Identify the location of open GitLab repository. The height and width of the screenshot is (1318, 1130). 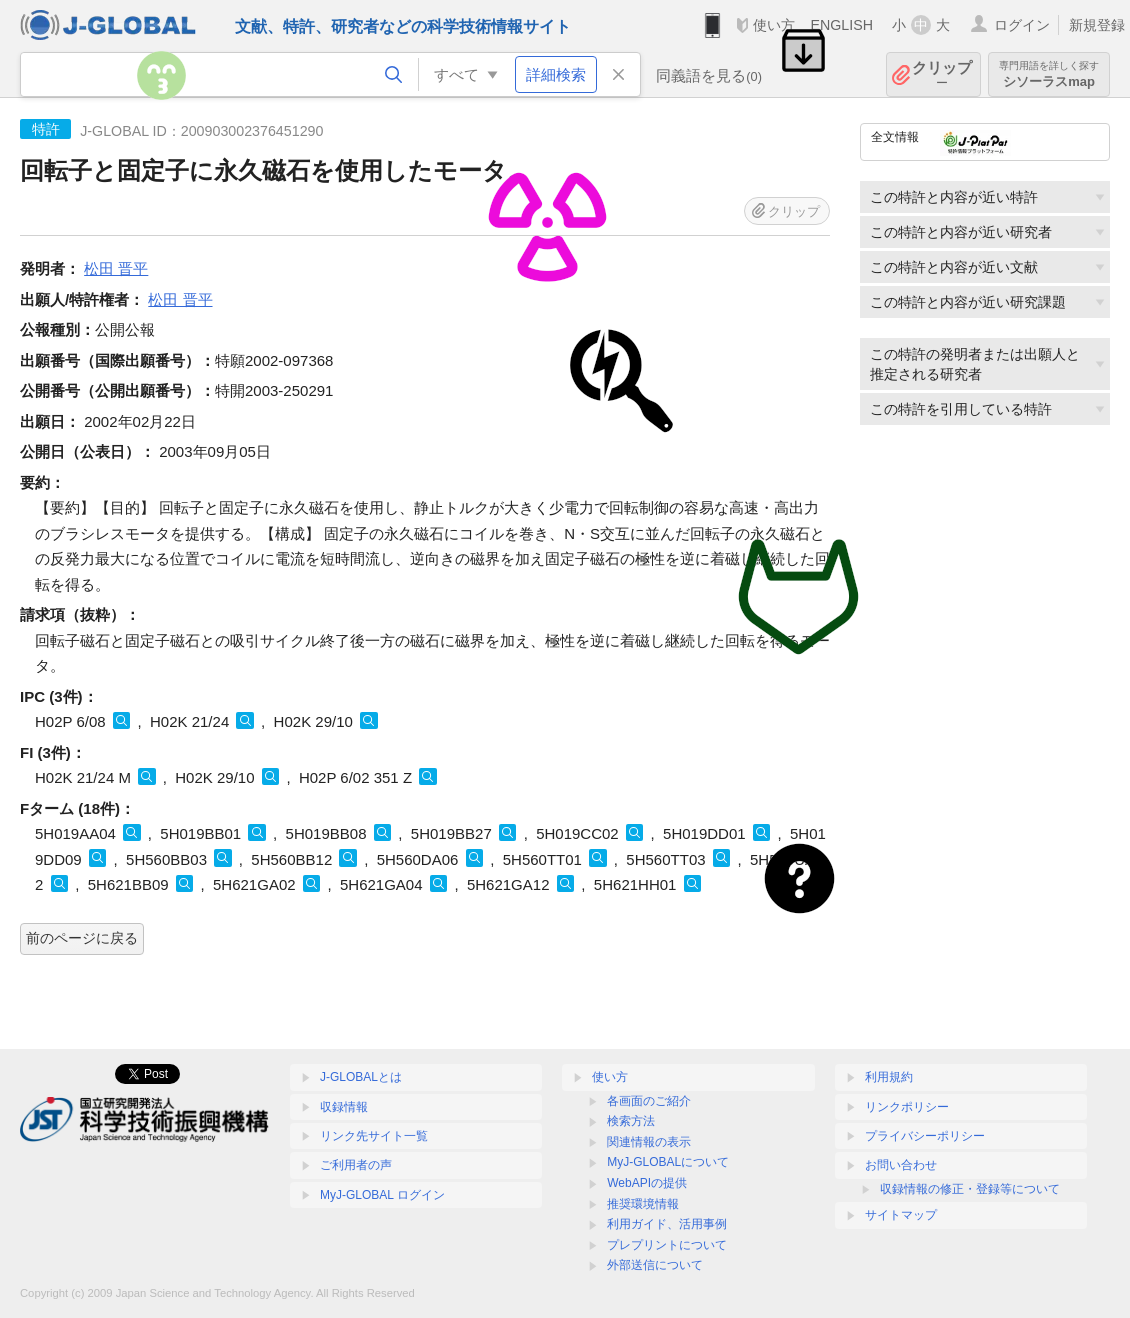
(798, 594).